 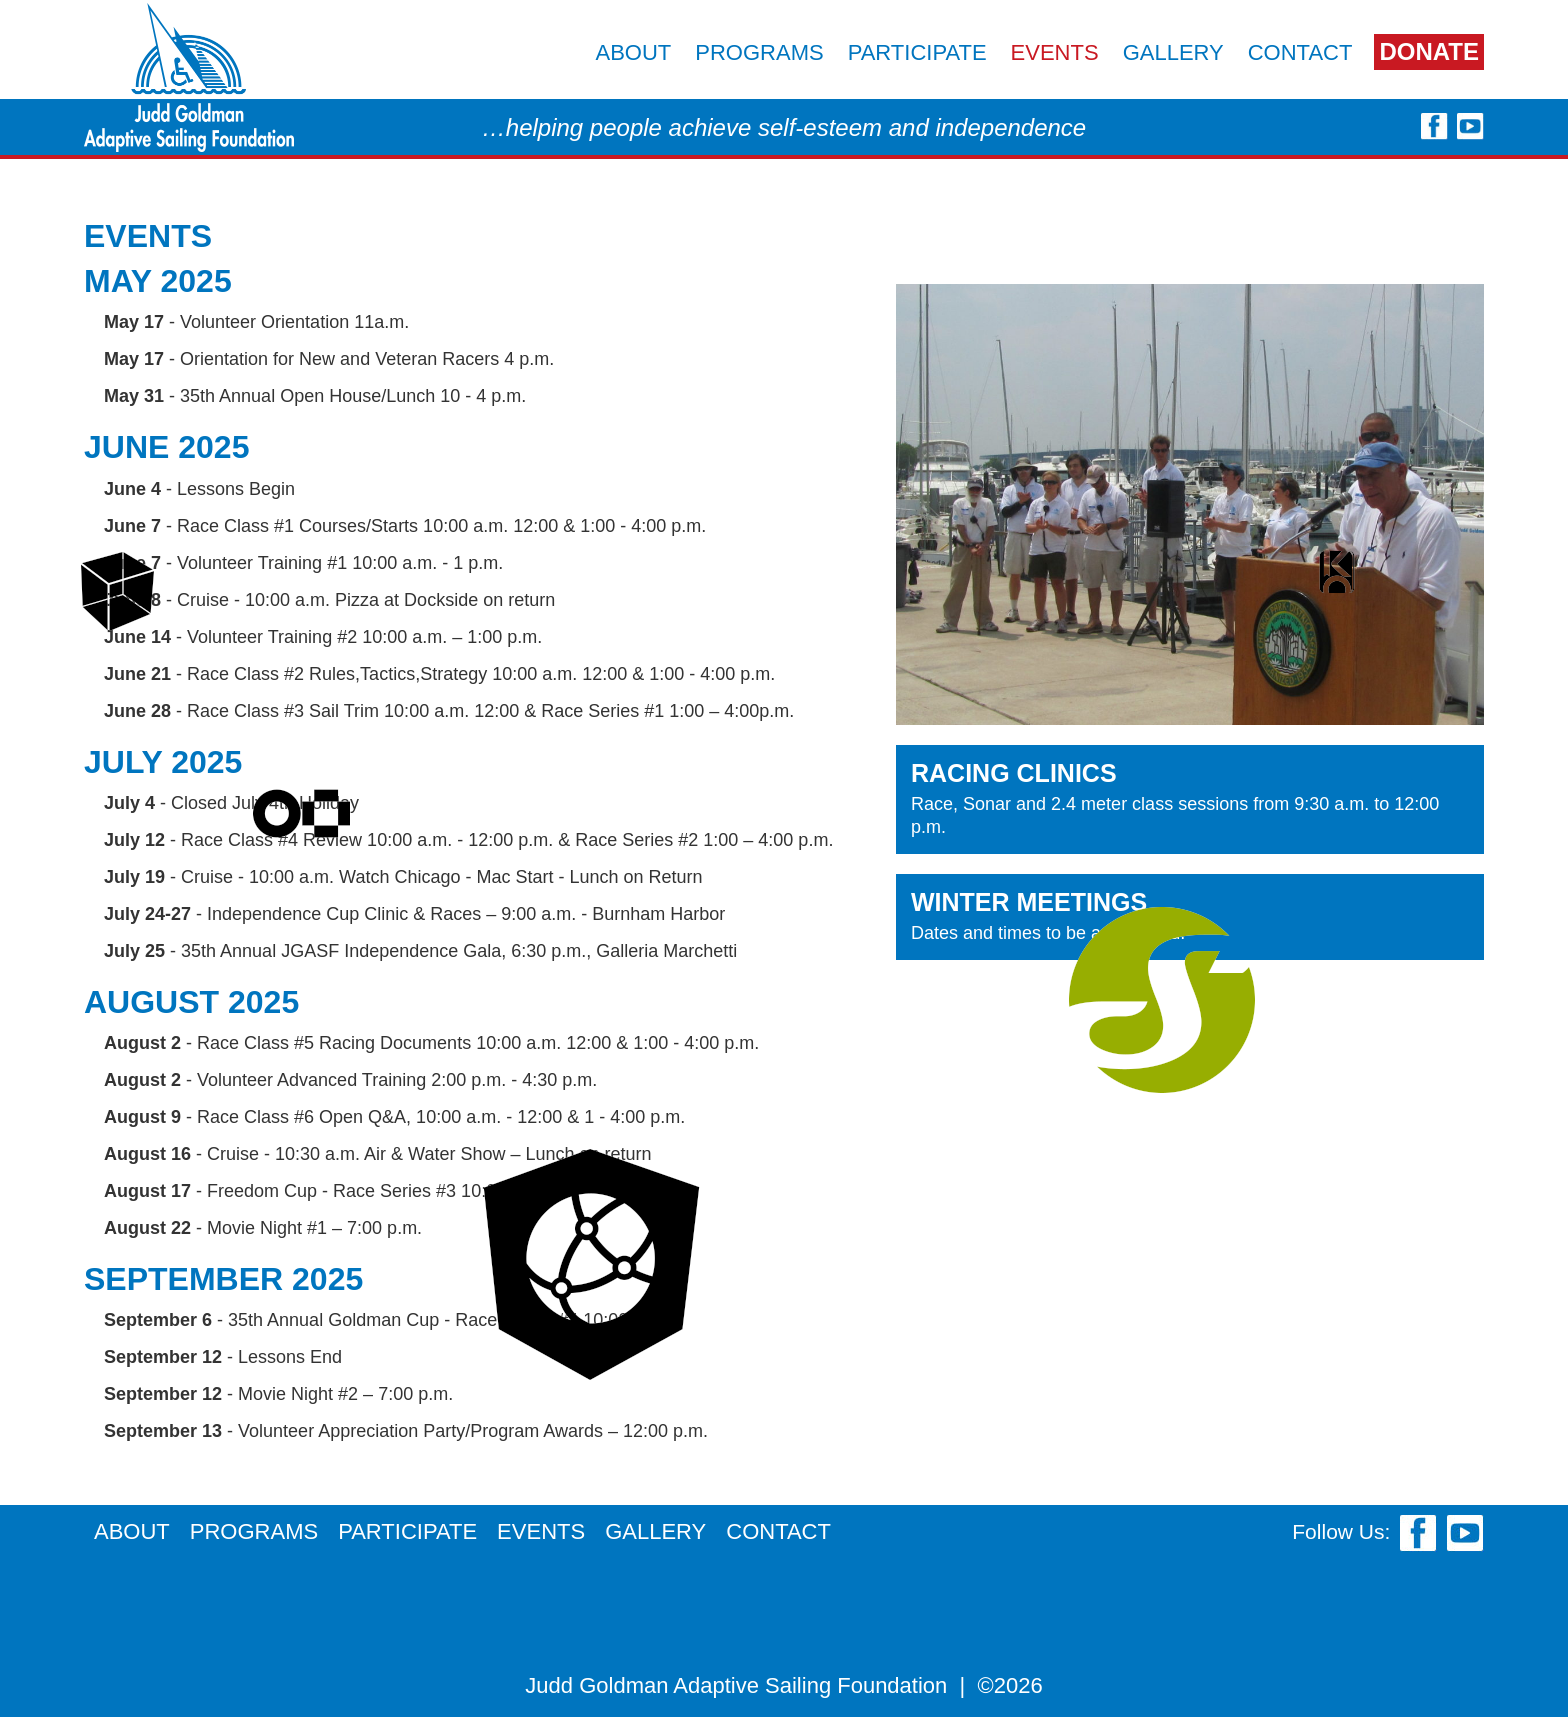 What do you see at coordinates (301, 813) in the screenshot?
I see `open the Eight sleep tracking app` at bounding box center [301, 813].